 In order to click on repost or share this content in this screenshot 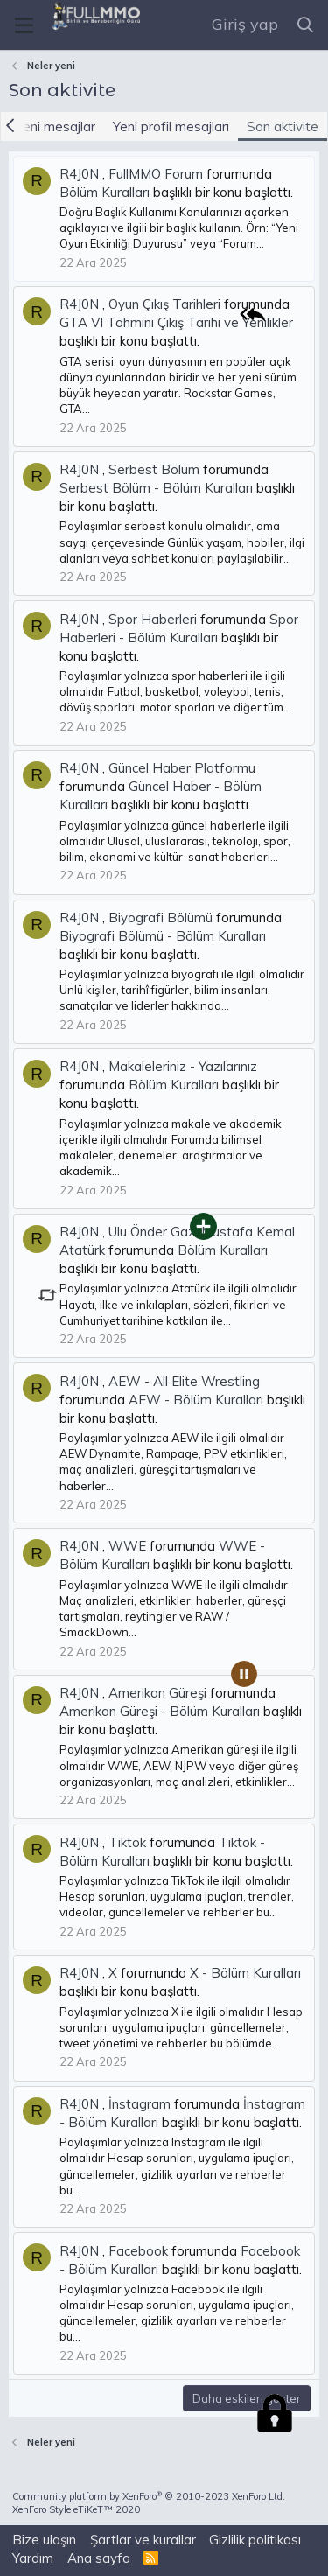, I will do `click(47, 1295)`.